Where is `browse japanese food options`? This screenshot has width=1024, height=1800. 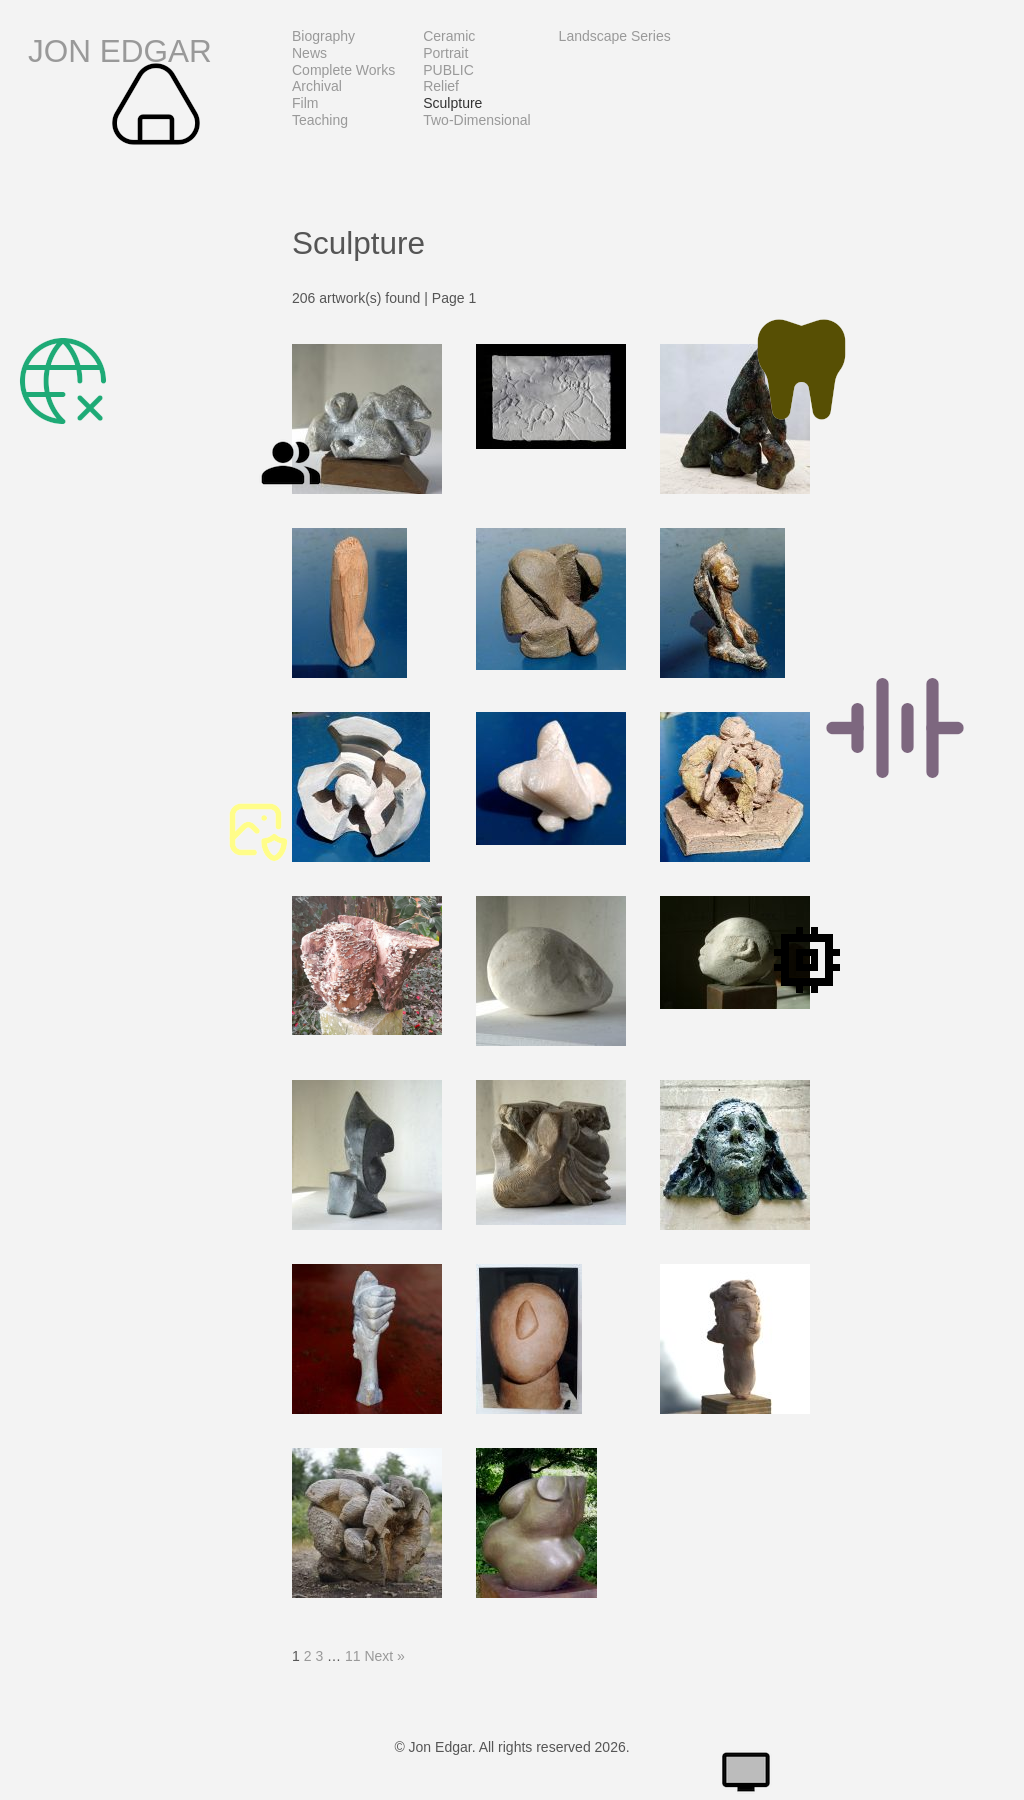 browse japanese food options is located at coordinates (156, 104).